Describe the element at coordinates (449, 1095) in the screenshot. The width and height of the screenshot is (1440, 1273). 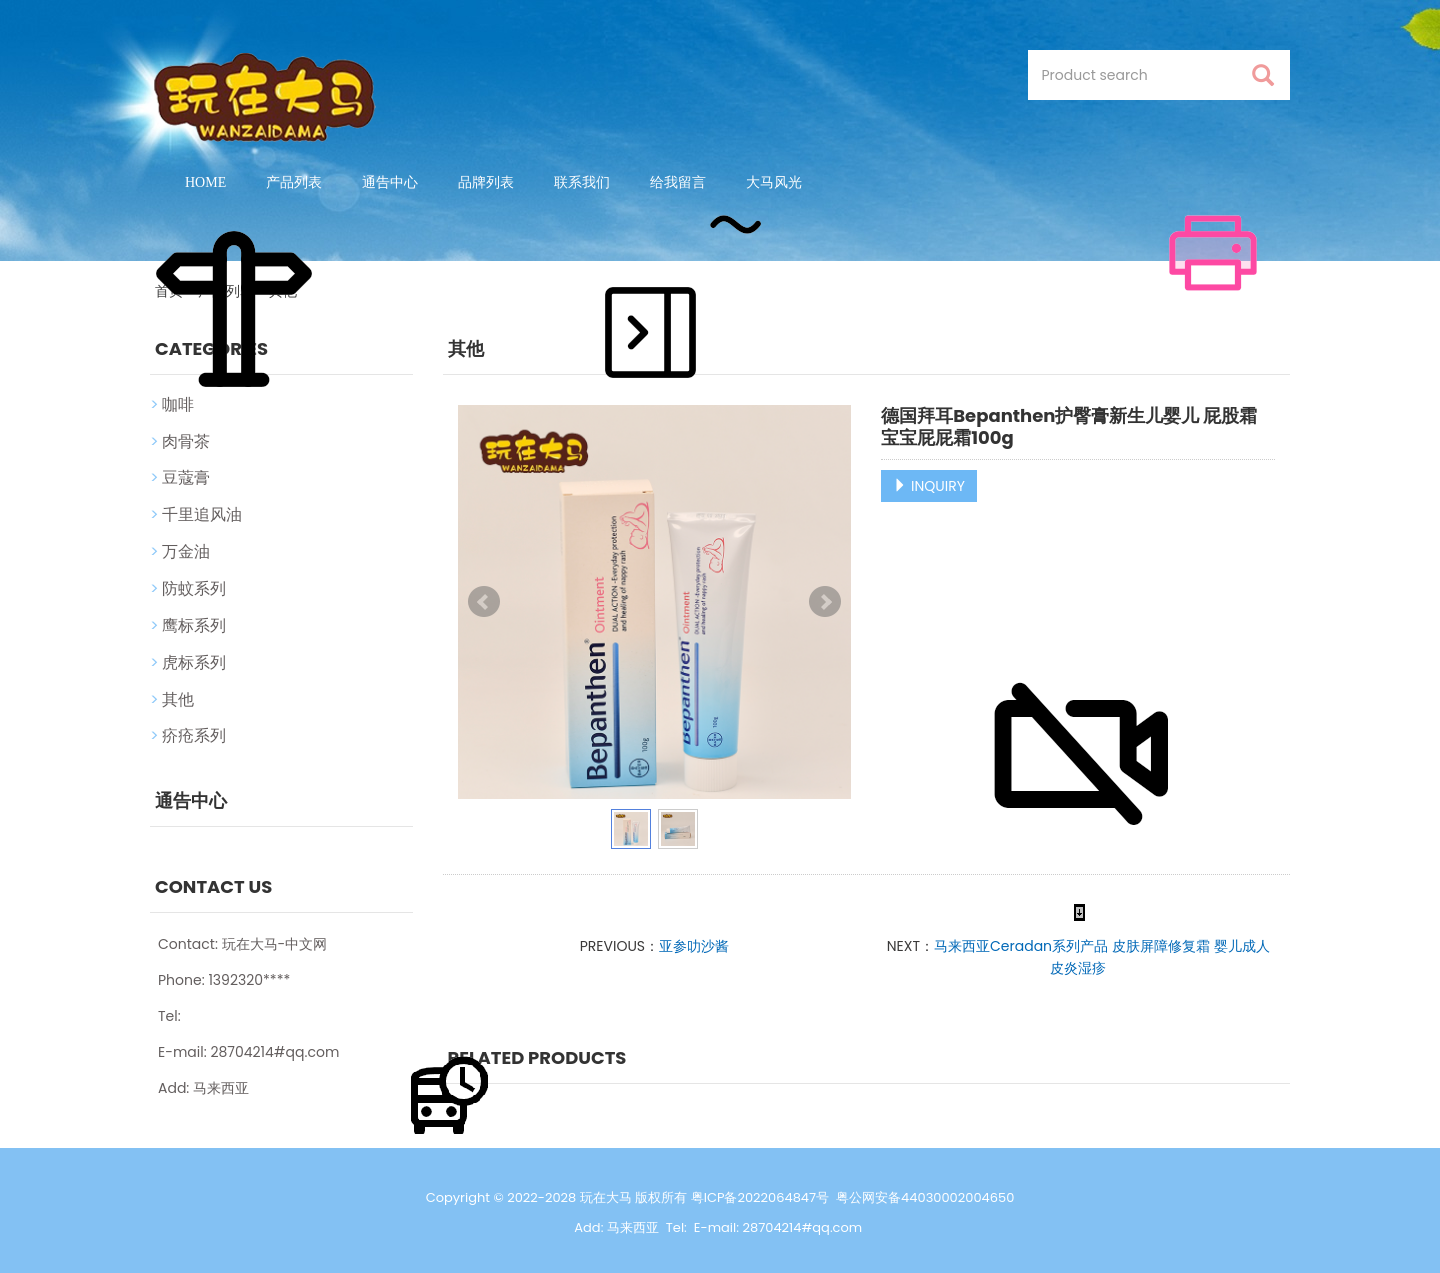
I see `view bus or transit departure times` at that location.